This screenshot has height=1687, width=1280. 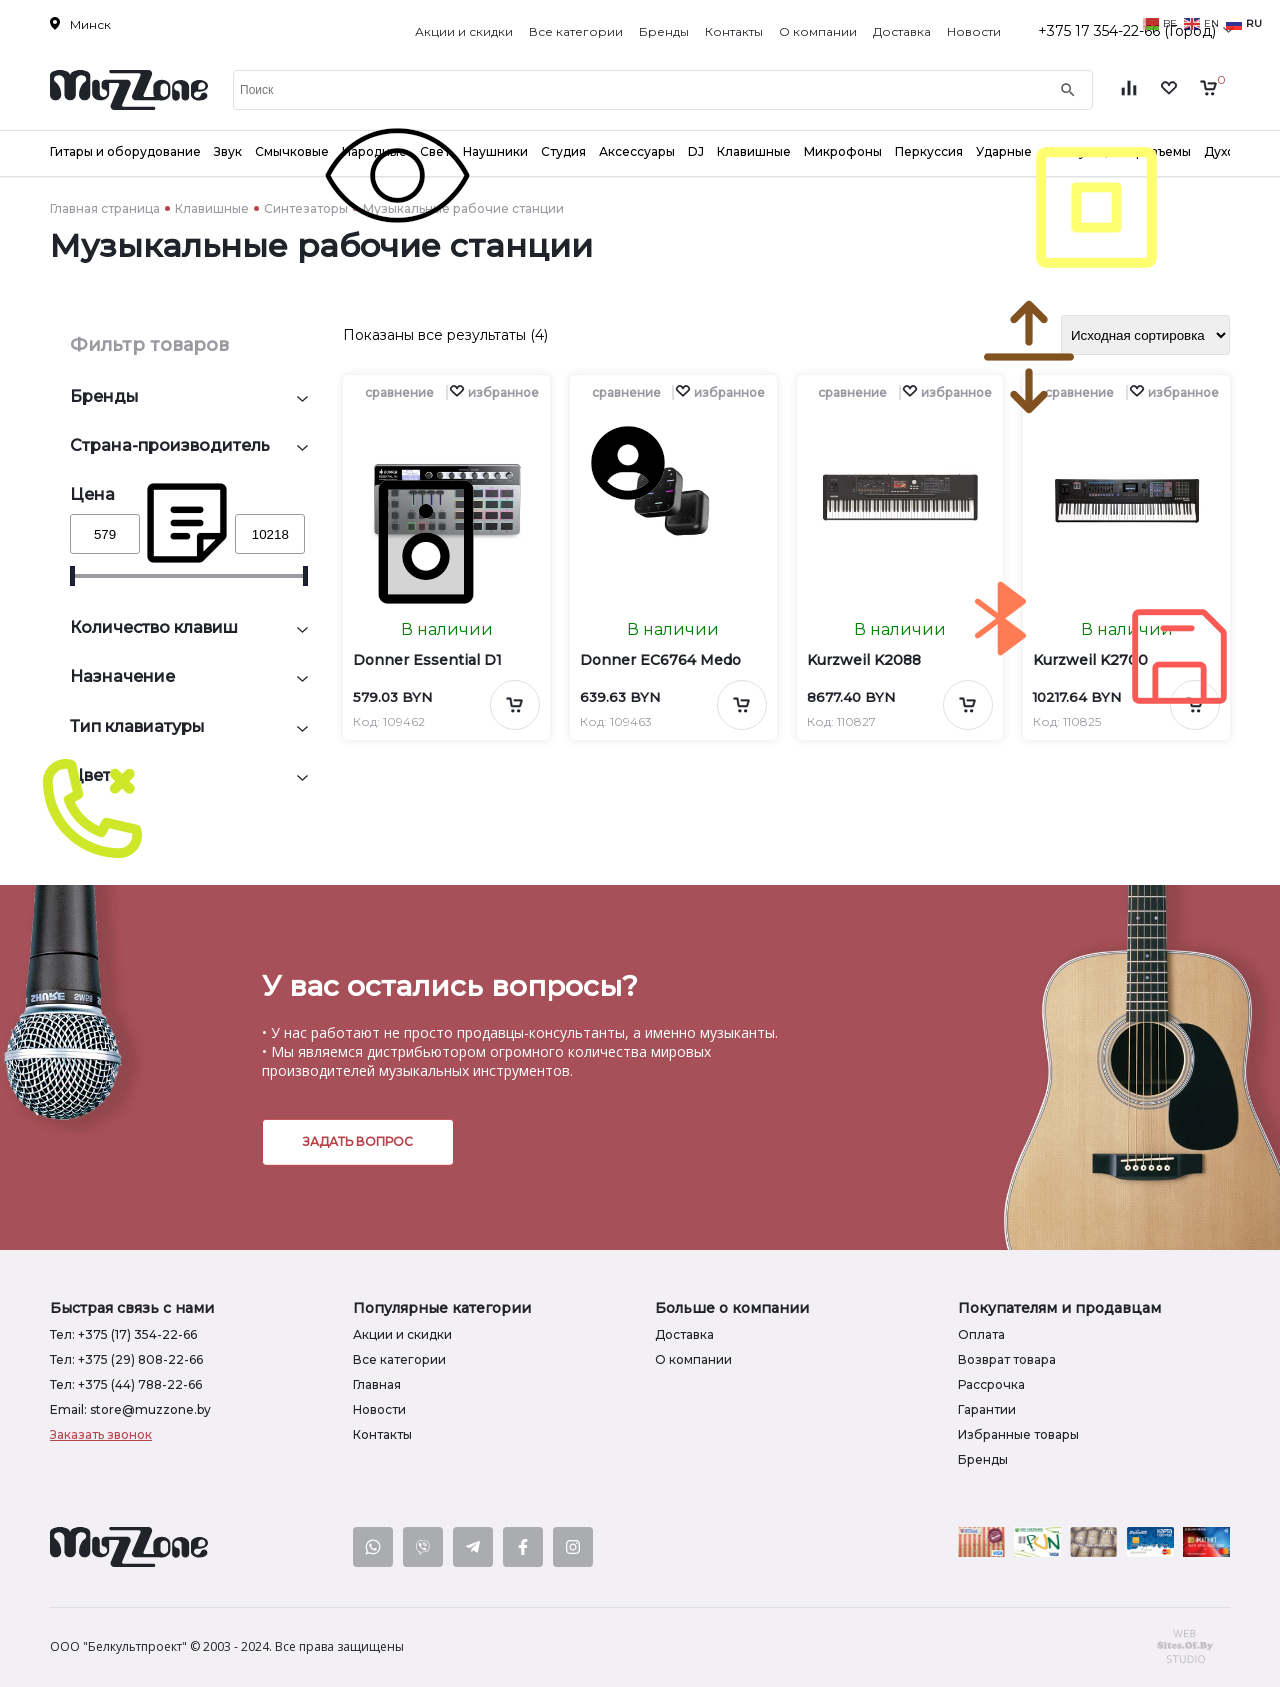 I want to click on create a new note, so click(x=187, y=523).